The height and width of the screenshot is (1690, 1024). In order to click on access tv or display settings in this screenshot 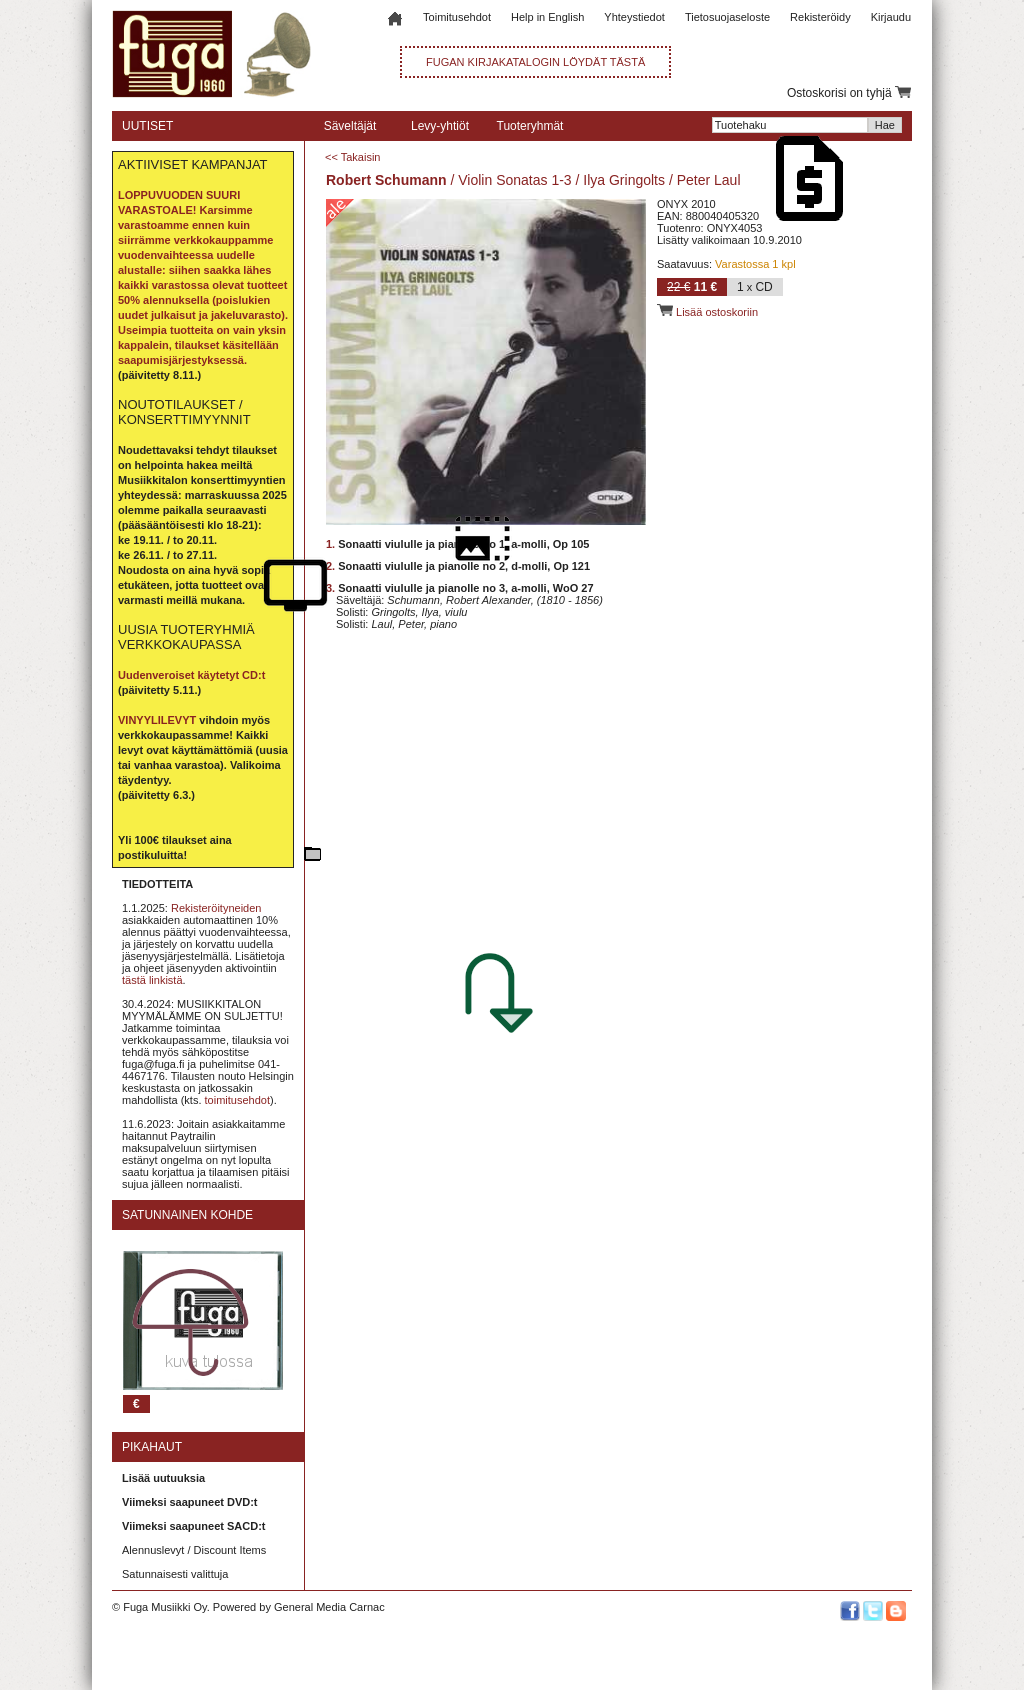, I will do `click(295, 585)`.